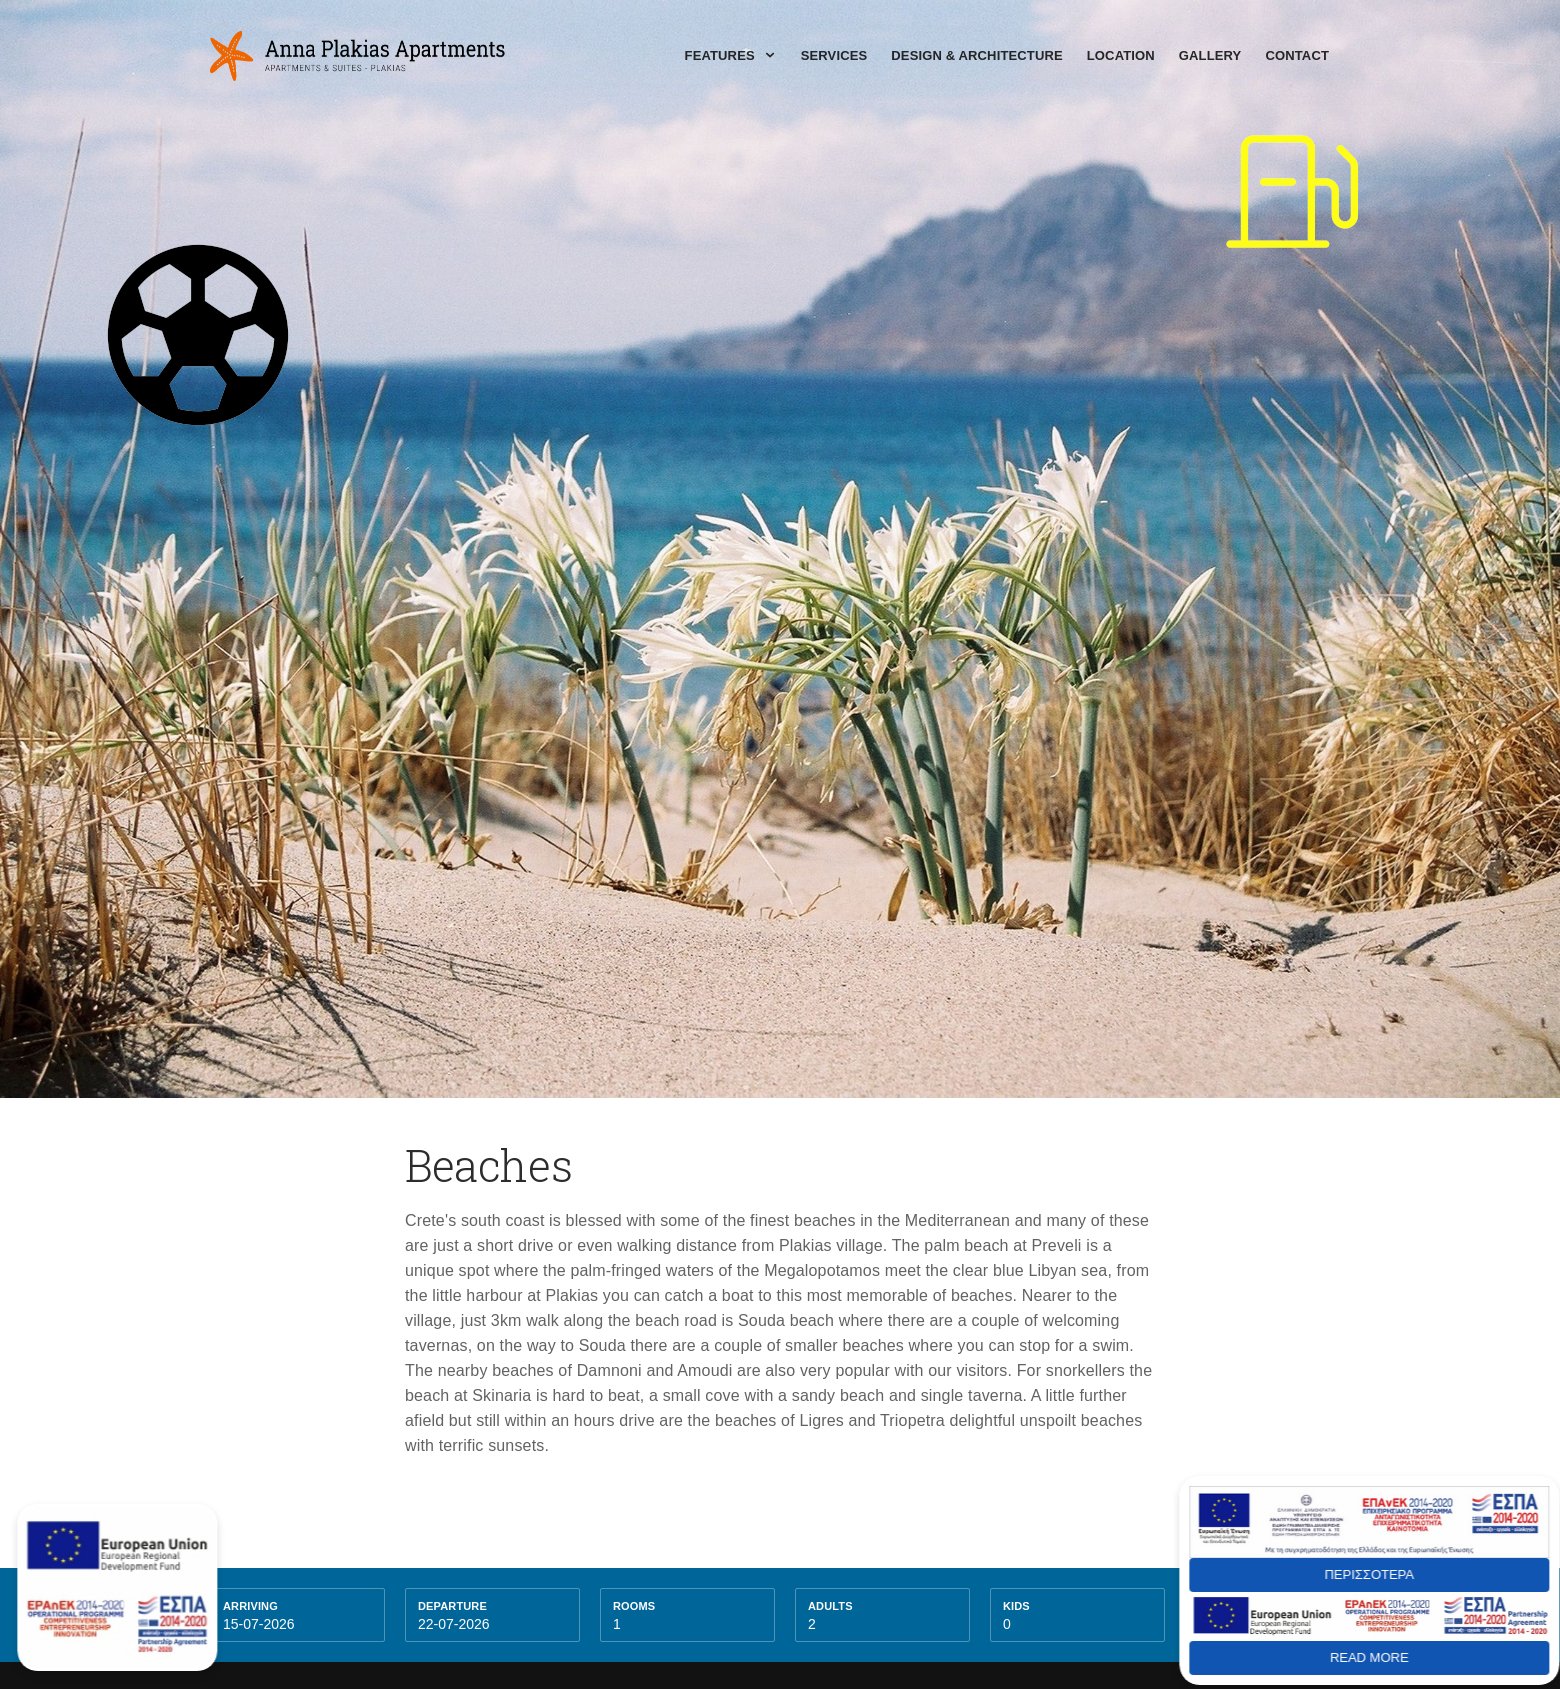 The height and width of the screenshot is (1689, 1560). I want to click on find nearby gas stations, so click(1287, 191).